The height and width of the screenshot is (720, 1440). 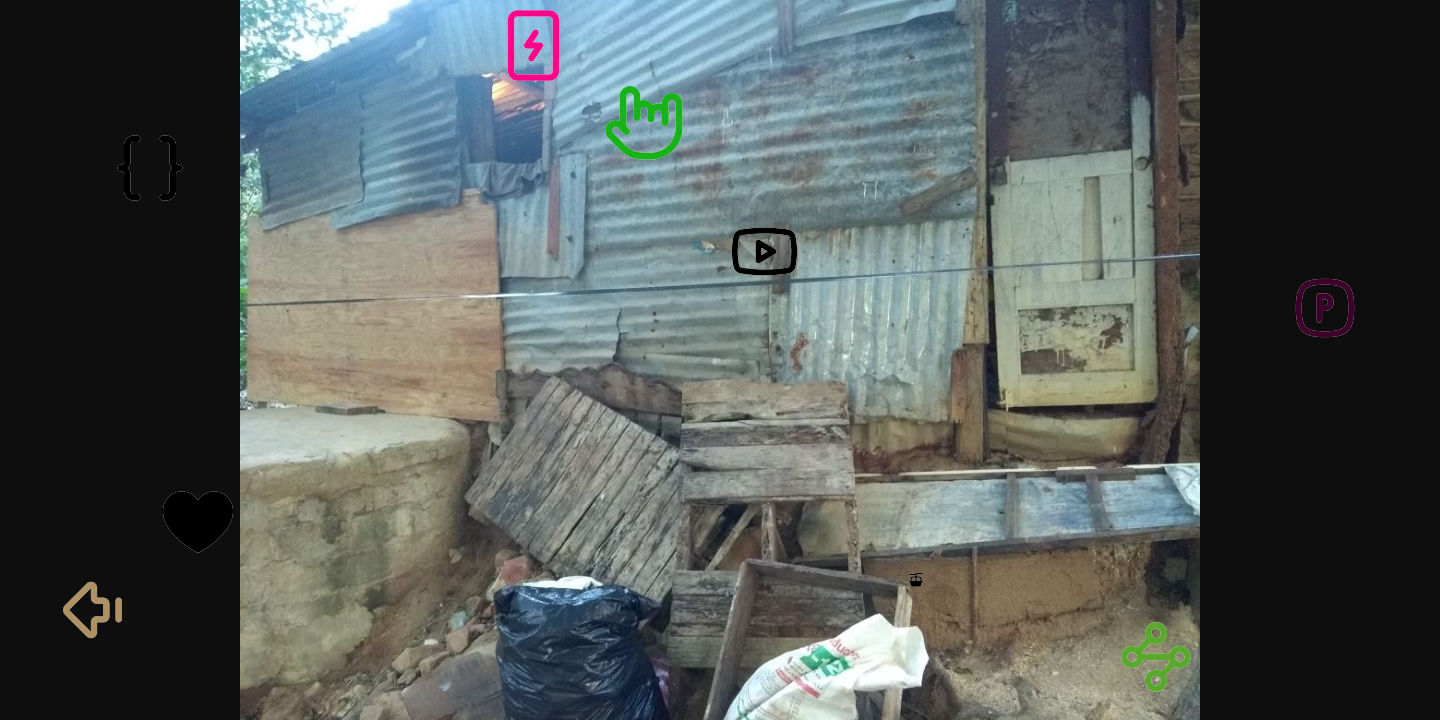 What do you see at coordinates (198, 522) in the screenshot?
I see `add to favorites` at bounding box center [198, 522].